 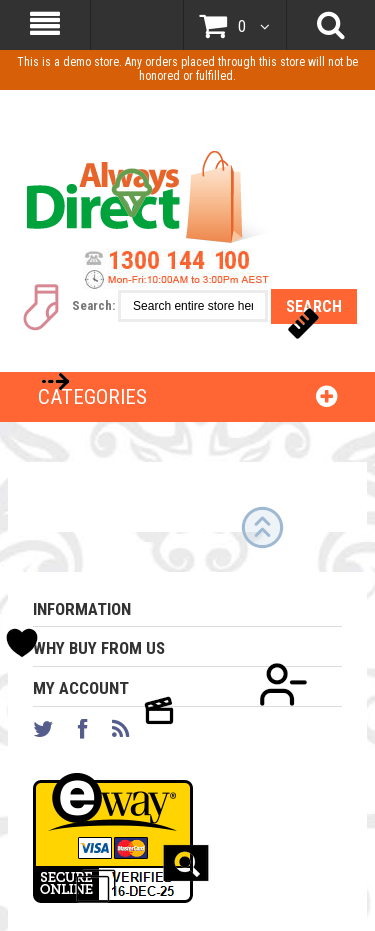 What do you see at coordinates (303, 323) in the screenshot?
I see `access measurement tools` at bounding box center [303, 323].